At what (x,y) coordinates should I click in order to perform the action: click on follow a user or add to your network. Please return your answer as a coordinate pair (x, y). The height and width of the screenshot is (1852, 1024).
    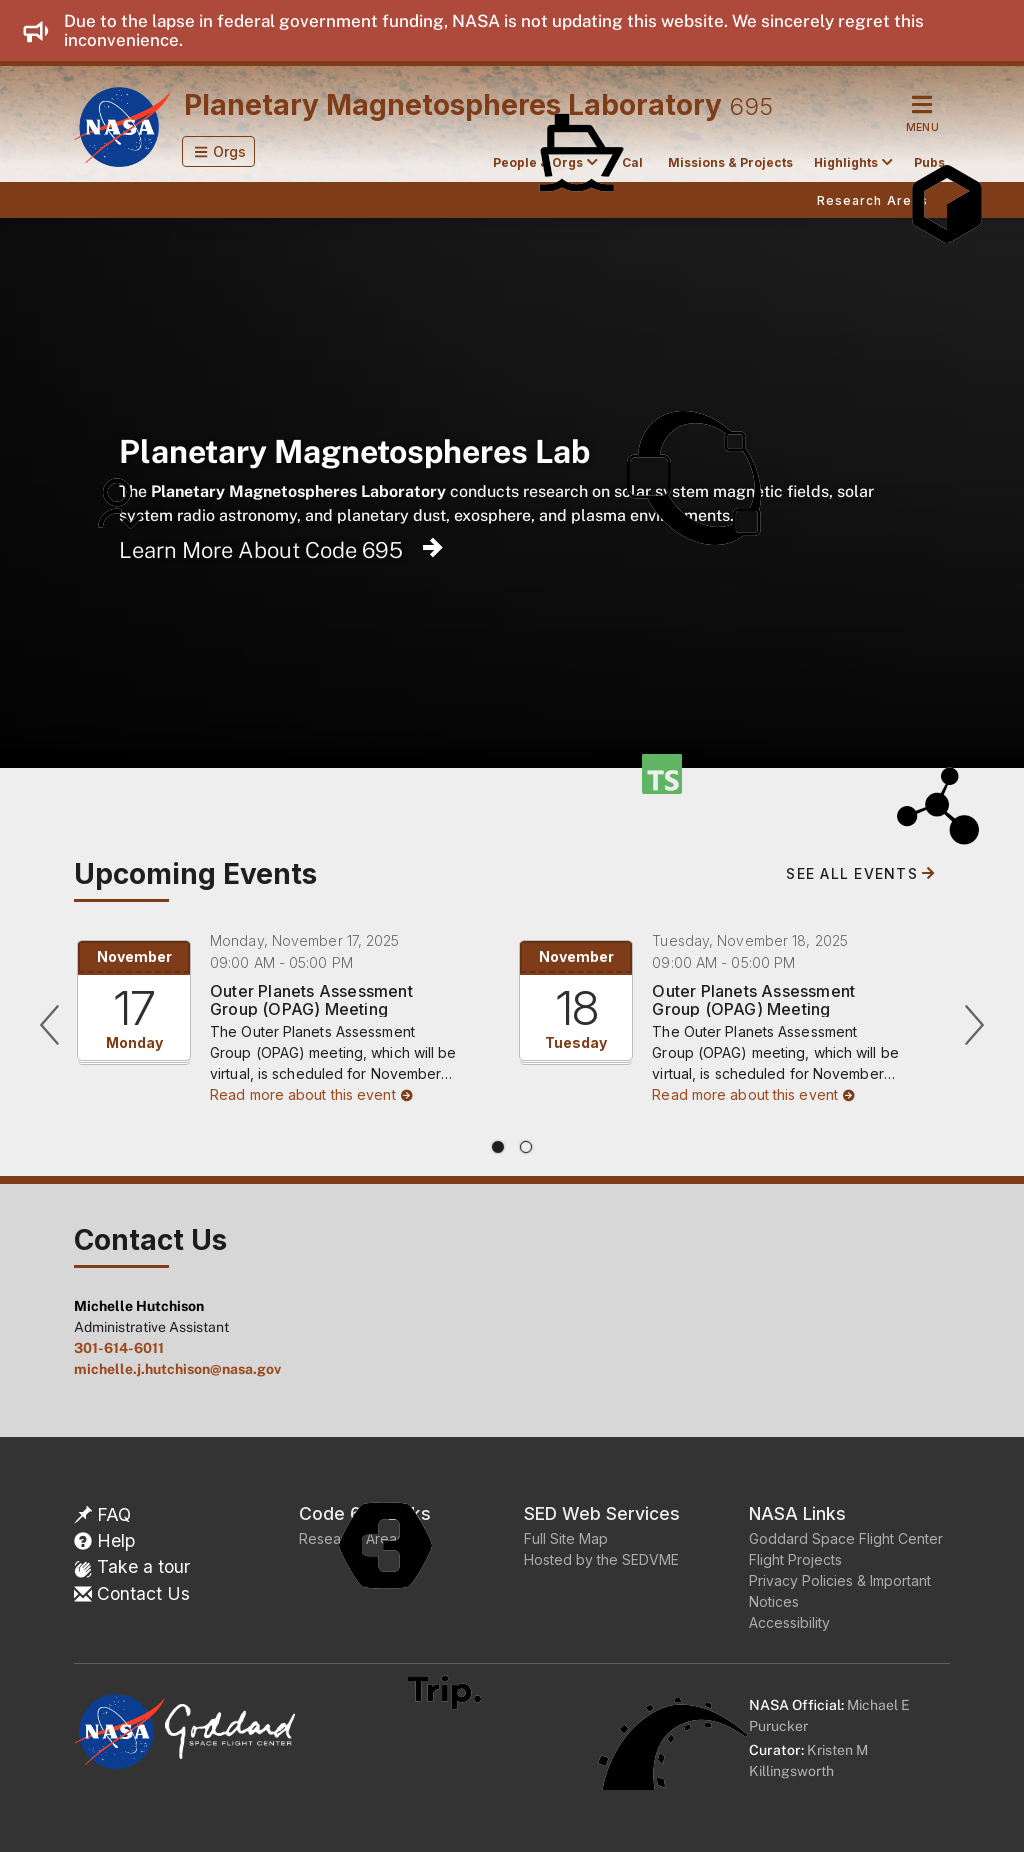
    Looking at the image, I should click on (117, 504).